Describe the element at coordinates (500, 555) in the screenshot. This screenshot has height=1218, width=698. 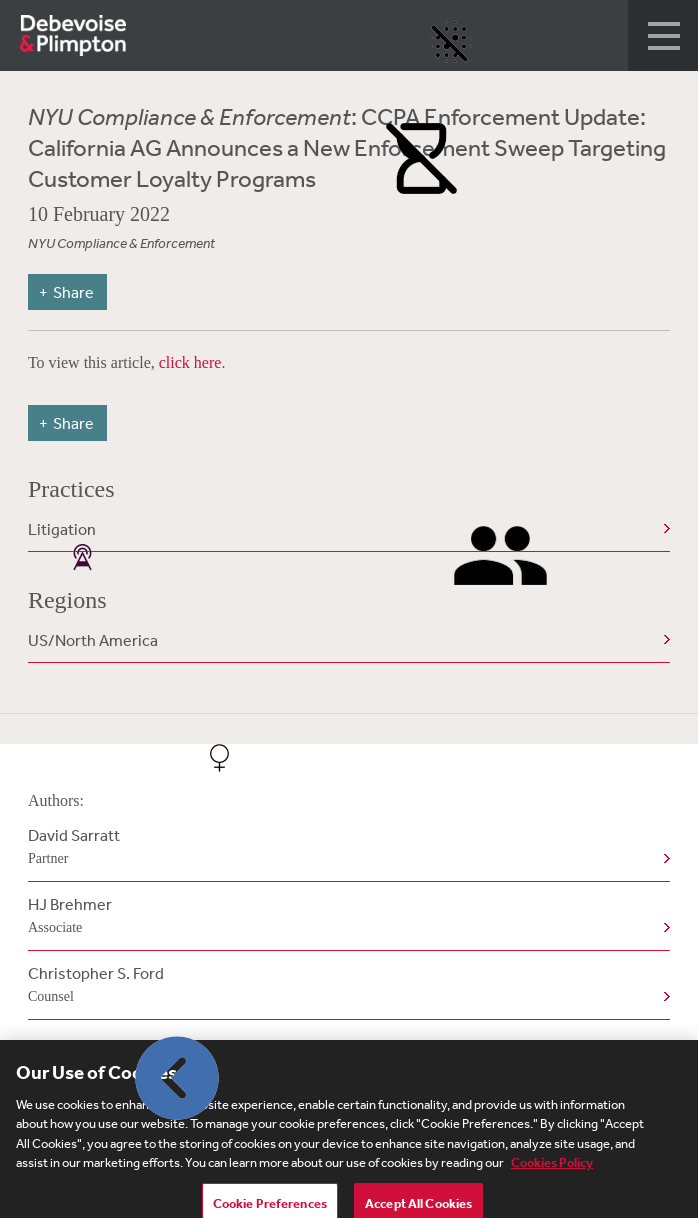
I see `view contacts or people list` at that location.